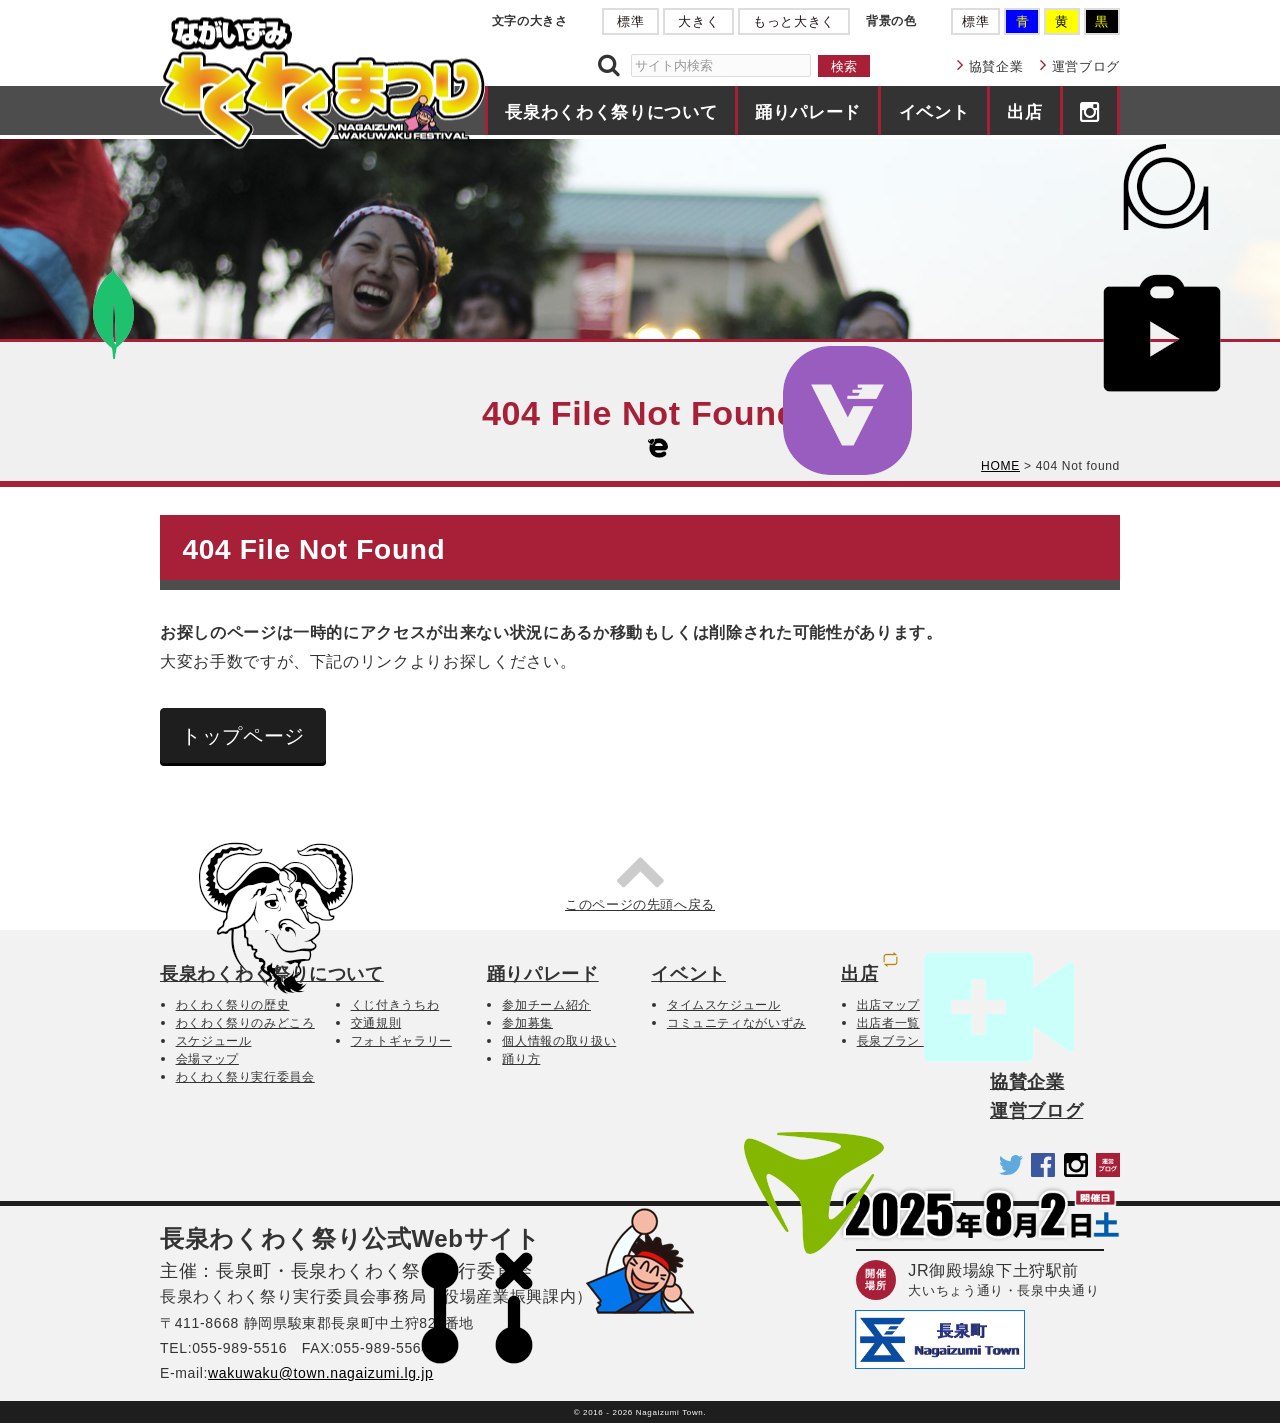 Image resolution: width=1280 pixels, height=1423 pixels. Describe the element at coordinates (1166, 187) in the screenshot. I see `mastercomfig logo - a Team Fortress 2 performance optimization tool` at that location.